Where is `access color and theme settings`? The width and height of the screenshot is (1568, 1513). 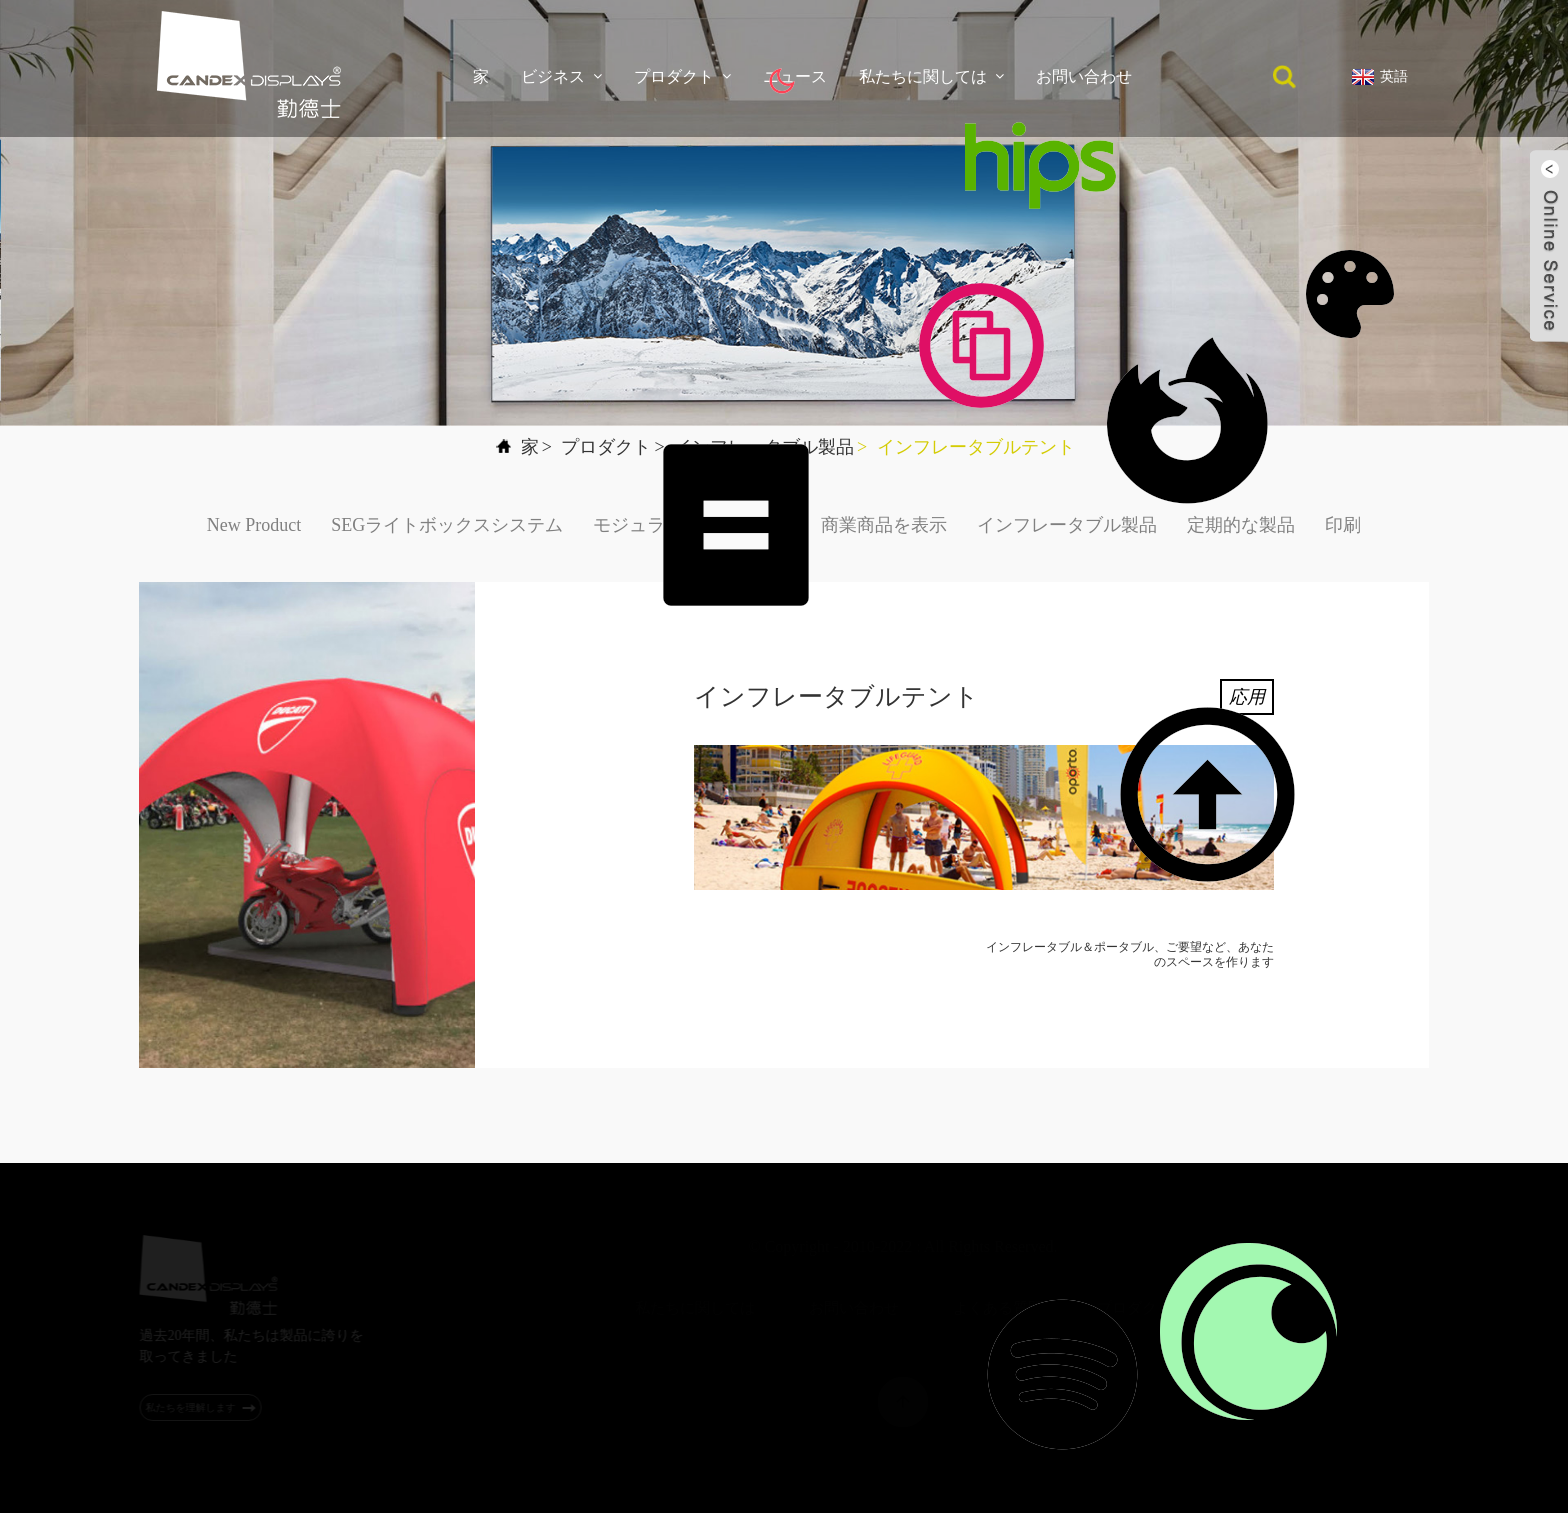 access color and theme settings is located at coordinates (1350, 294).